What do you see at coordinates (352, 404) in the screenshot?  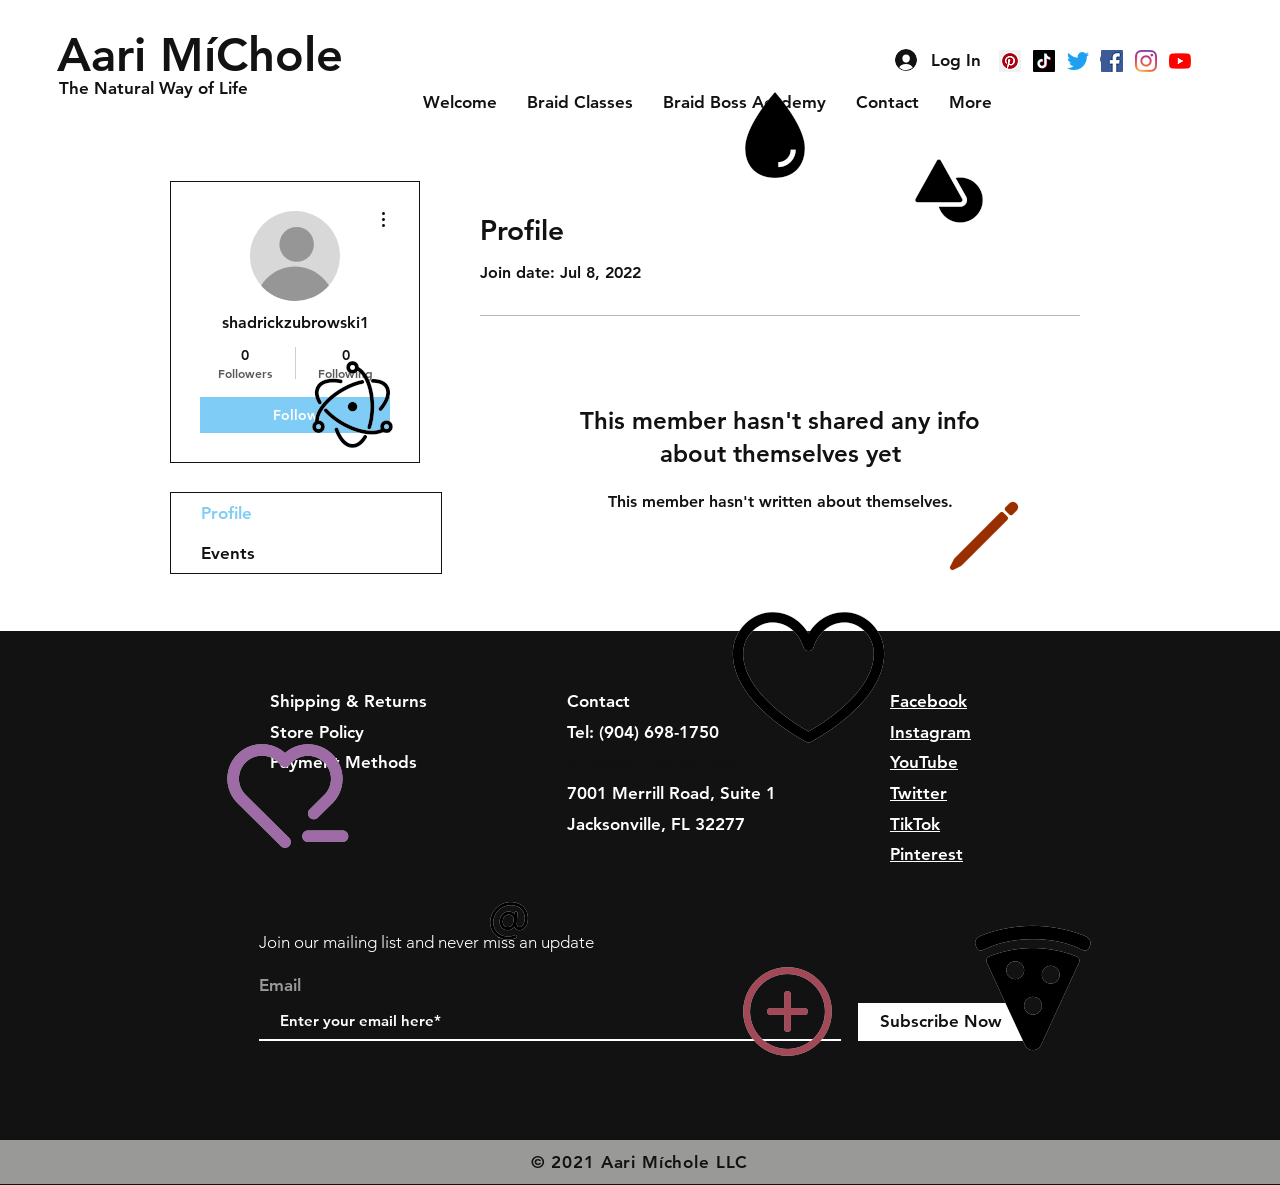 I see `electron framework logo` at bounding box center [352, 404].